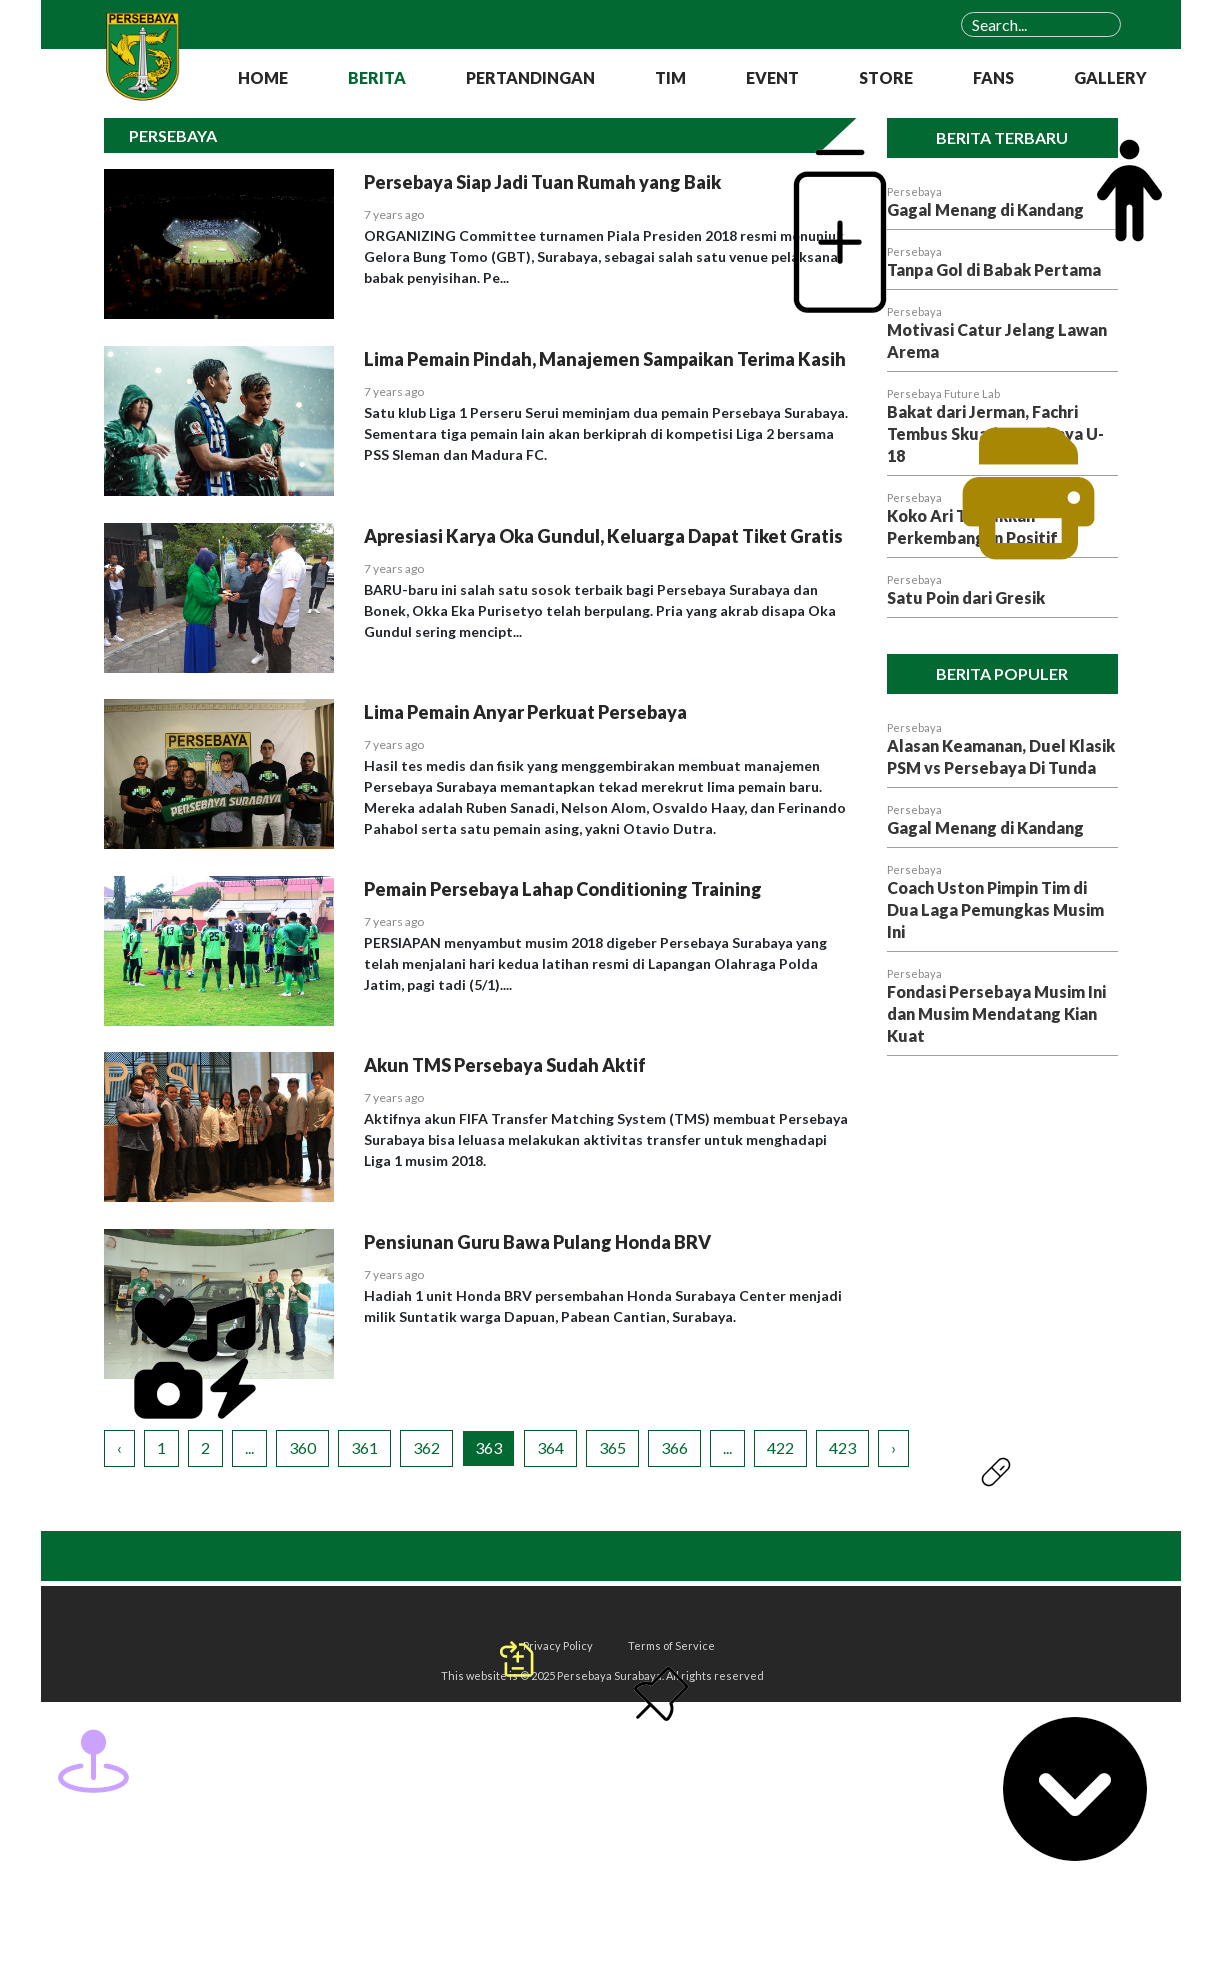 Image resolution: width=1221 pixels, height=1962 pixels. What do you see at coordinates (195, 1358) in the screenshot?
I see `browse icon library or icon collection` at bounding box center [195, 1358].